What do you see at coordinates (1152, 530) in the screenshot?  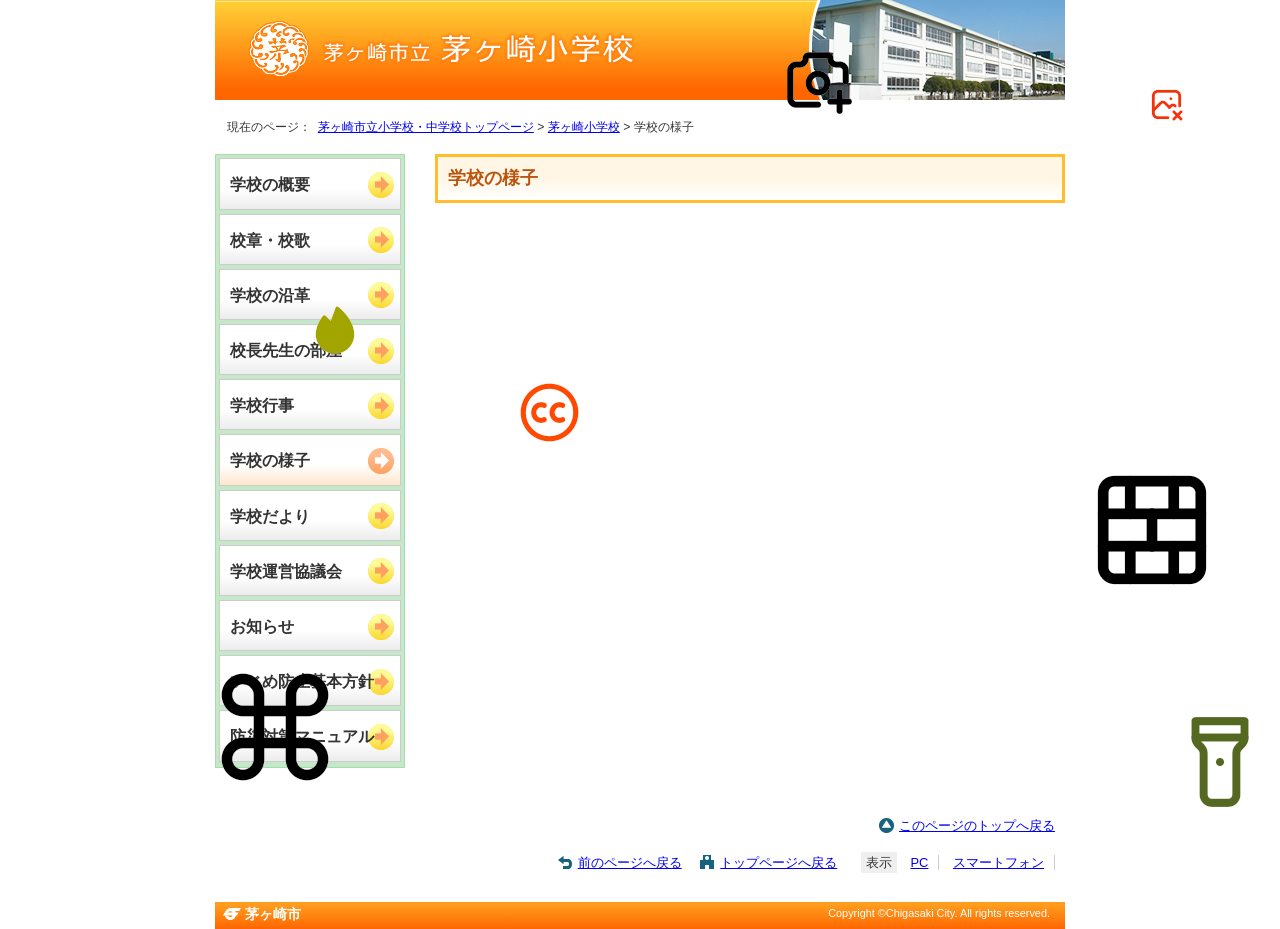 I see `indicates a firewall or security barrier` at bounding box center [1152, 530].